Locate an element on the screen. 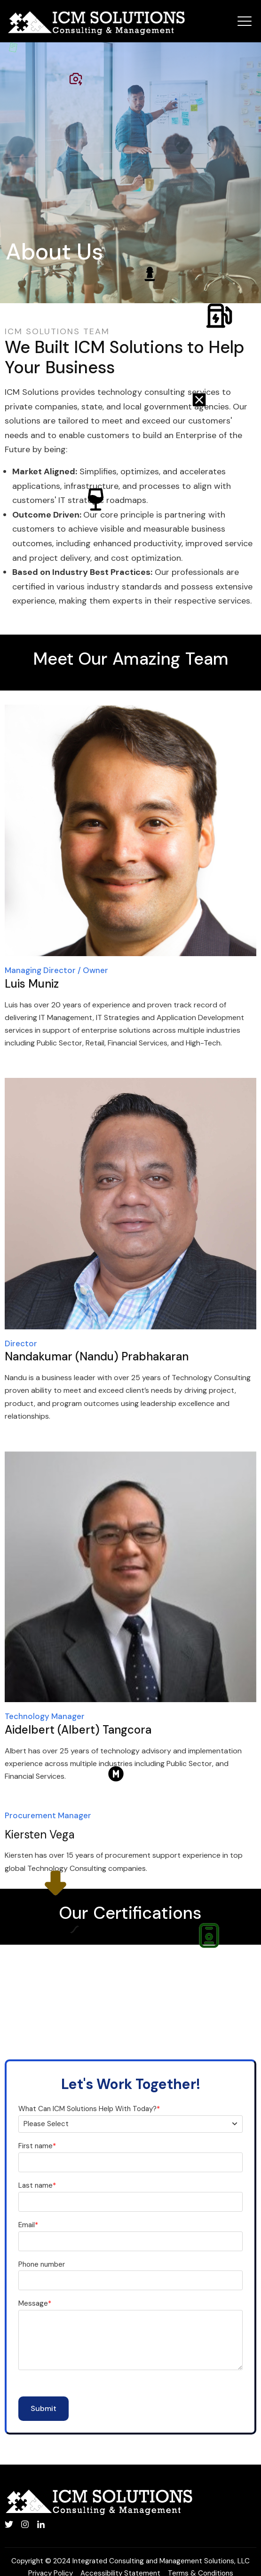 The width and height of the screenshot is (261, 2576). play chess or access chess game is located at coordinates (150, 274).